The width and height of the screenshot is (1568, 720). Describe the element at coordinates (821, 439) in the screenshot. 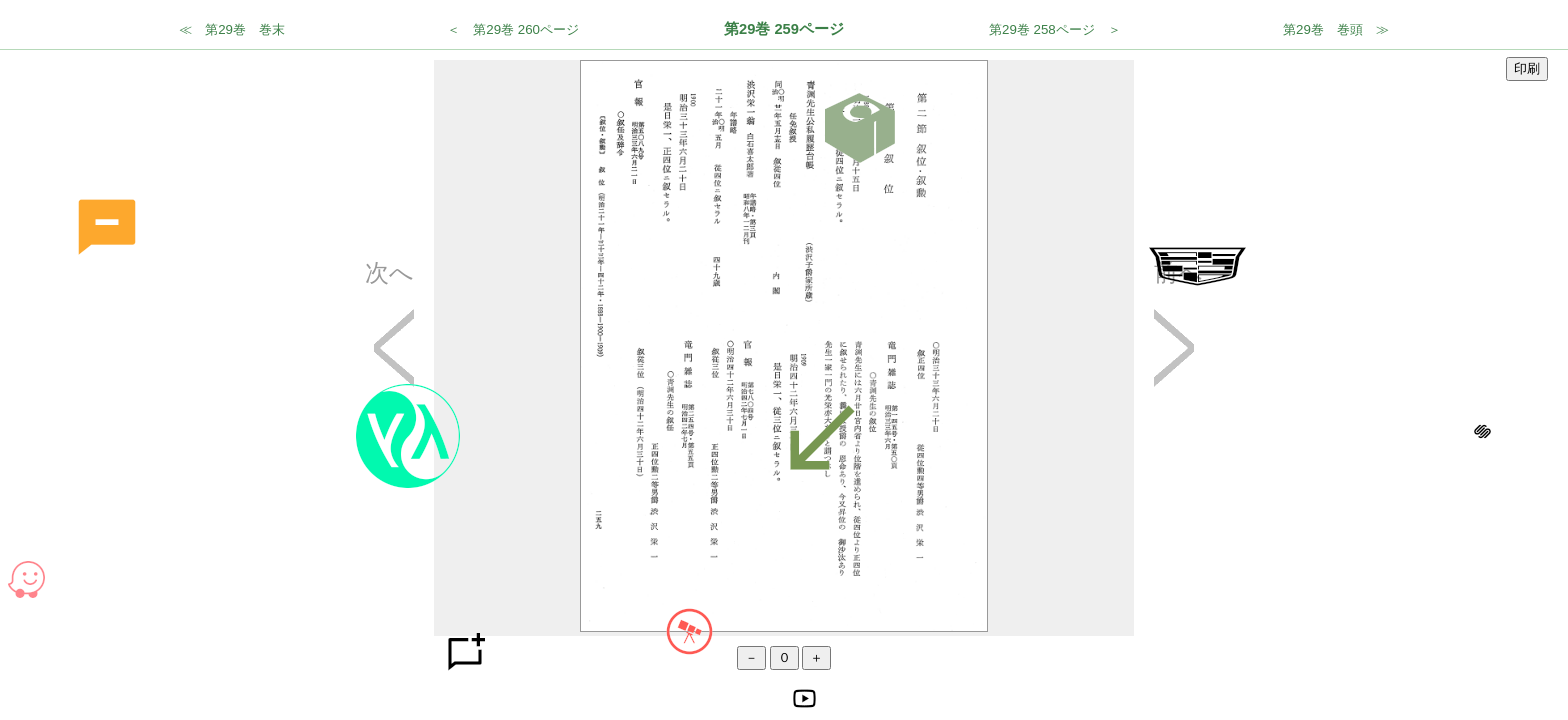

I see `navigate back and down in a hierarchy` at that location.